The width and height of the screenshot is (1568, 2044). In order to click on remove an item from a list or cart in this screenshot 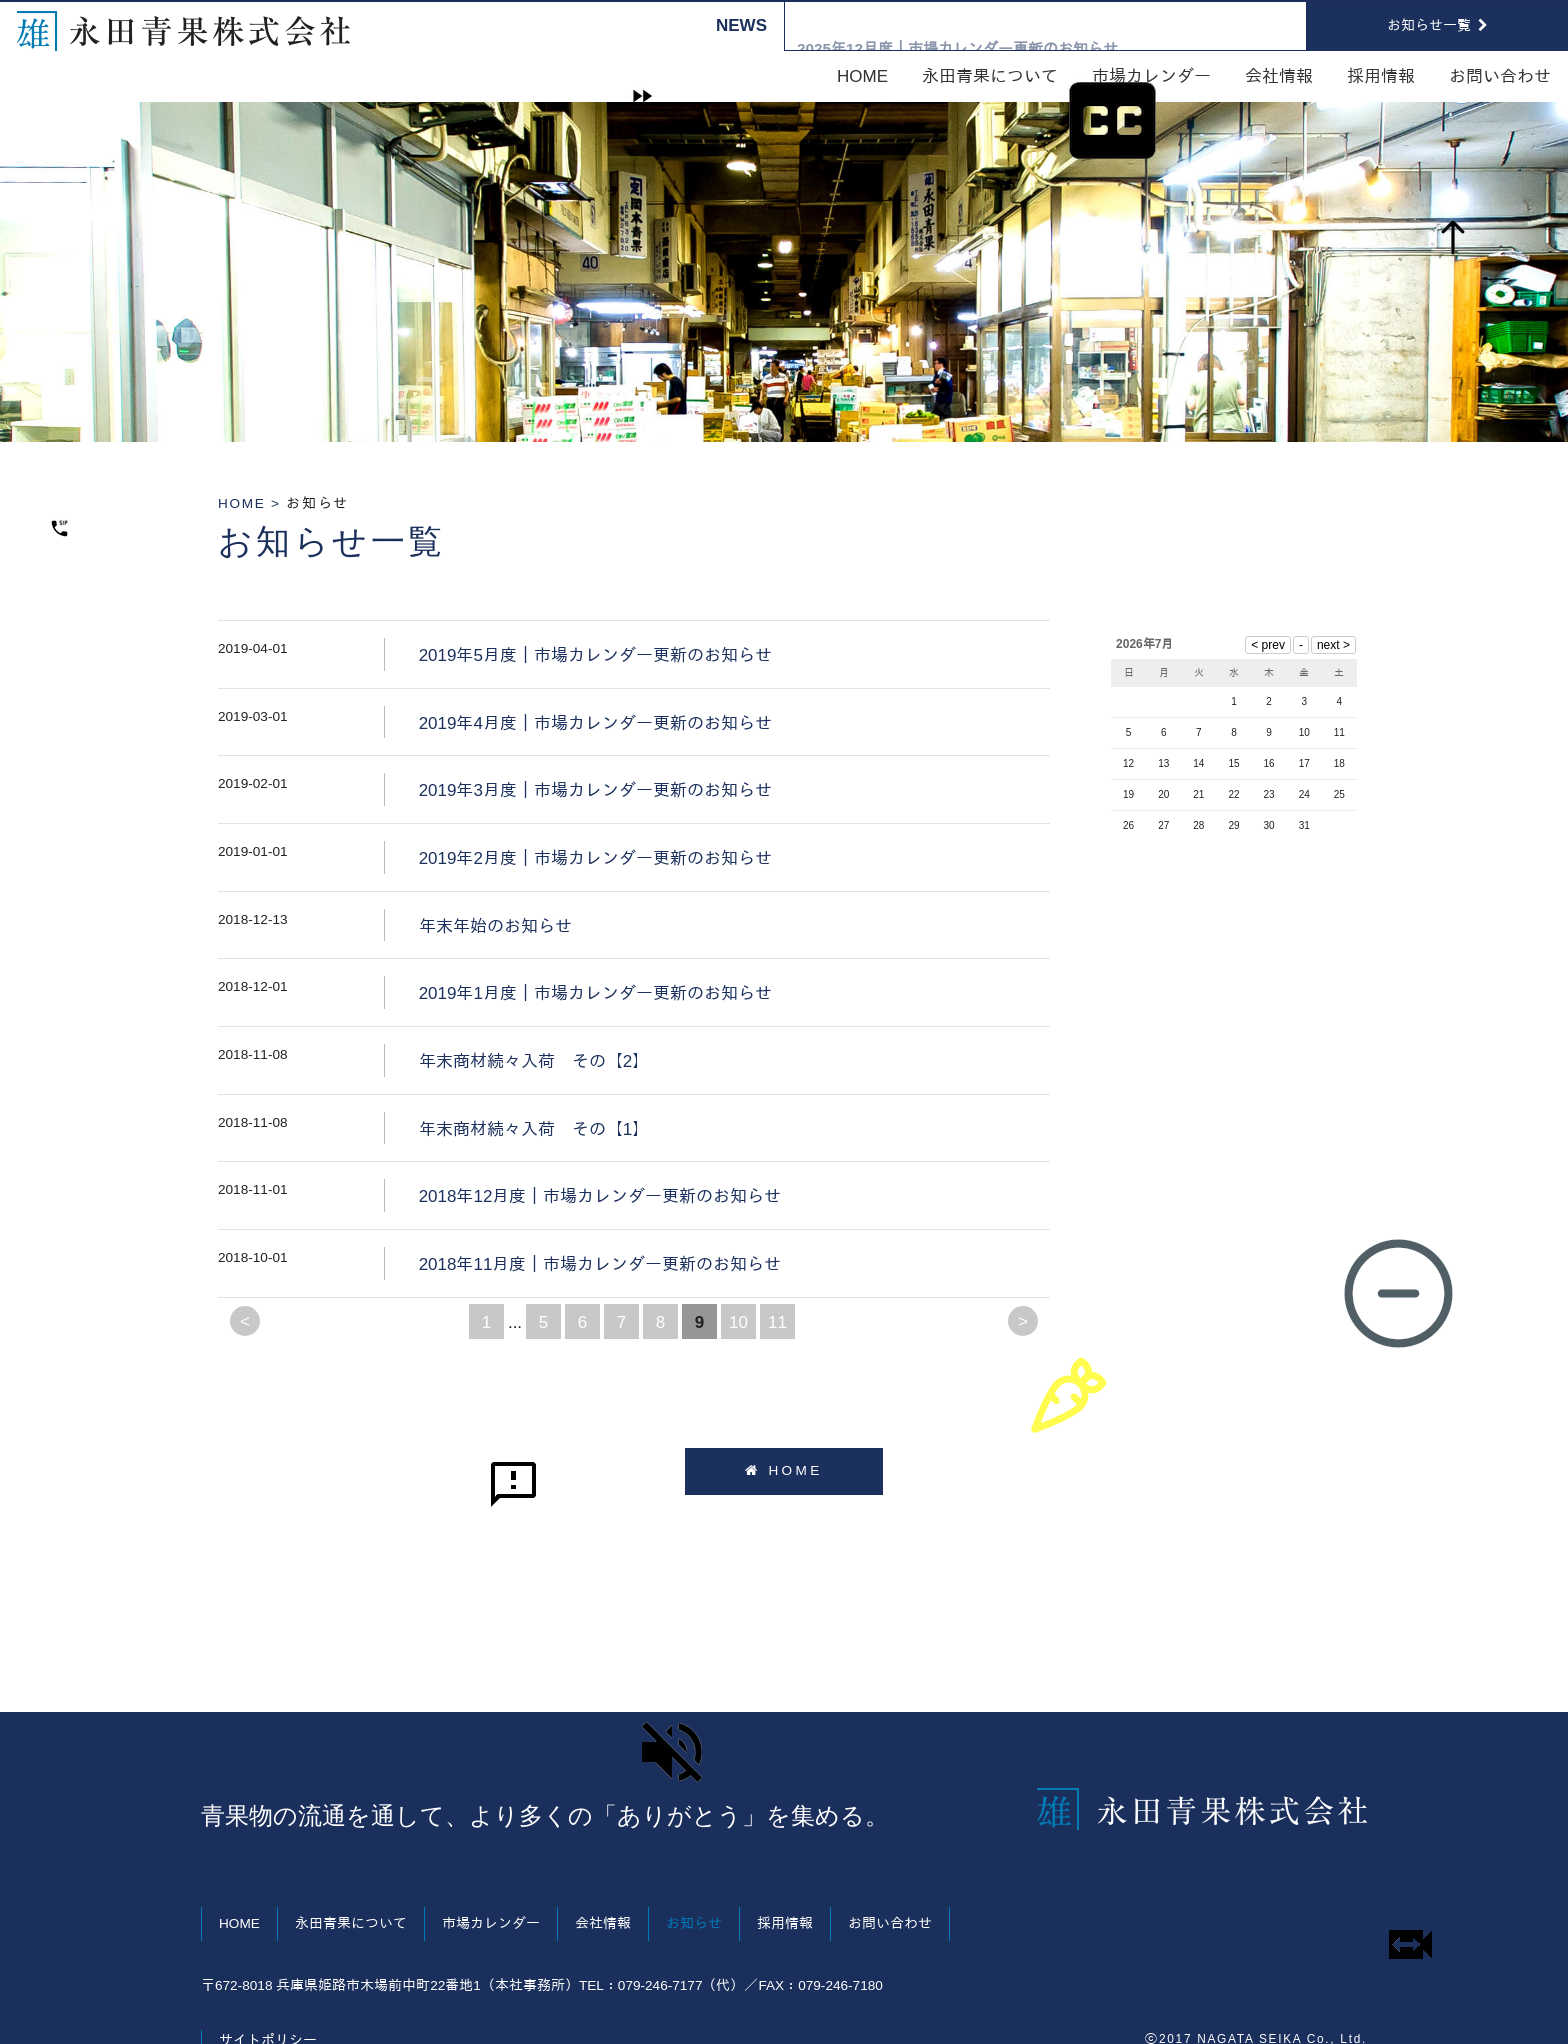, I will do `click(1398, 1293)`.